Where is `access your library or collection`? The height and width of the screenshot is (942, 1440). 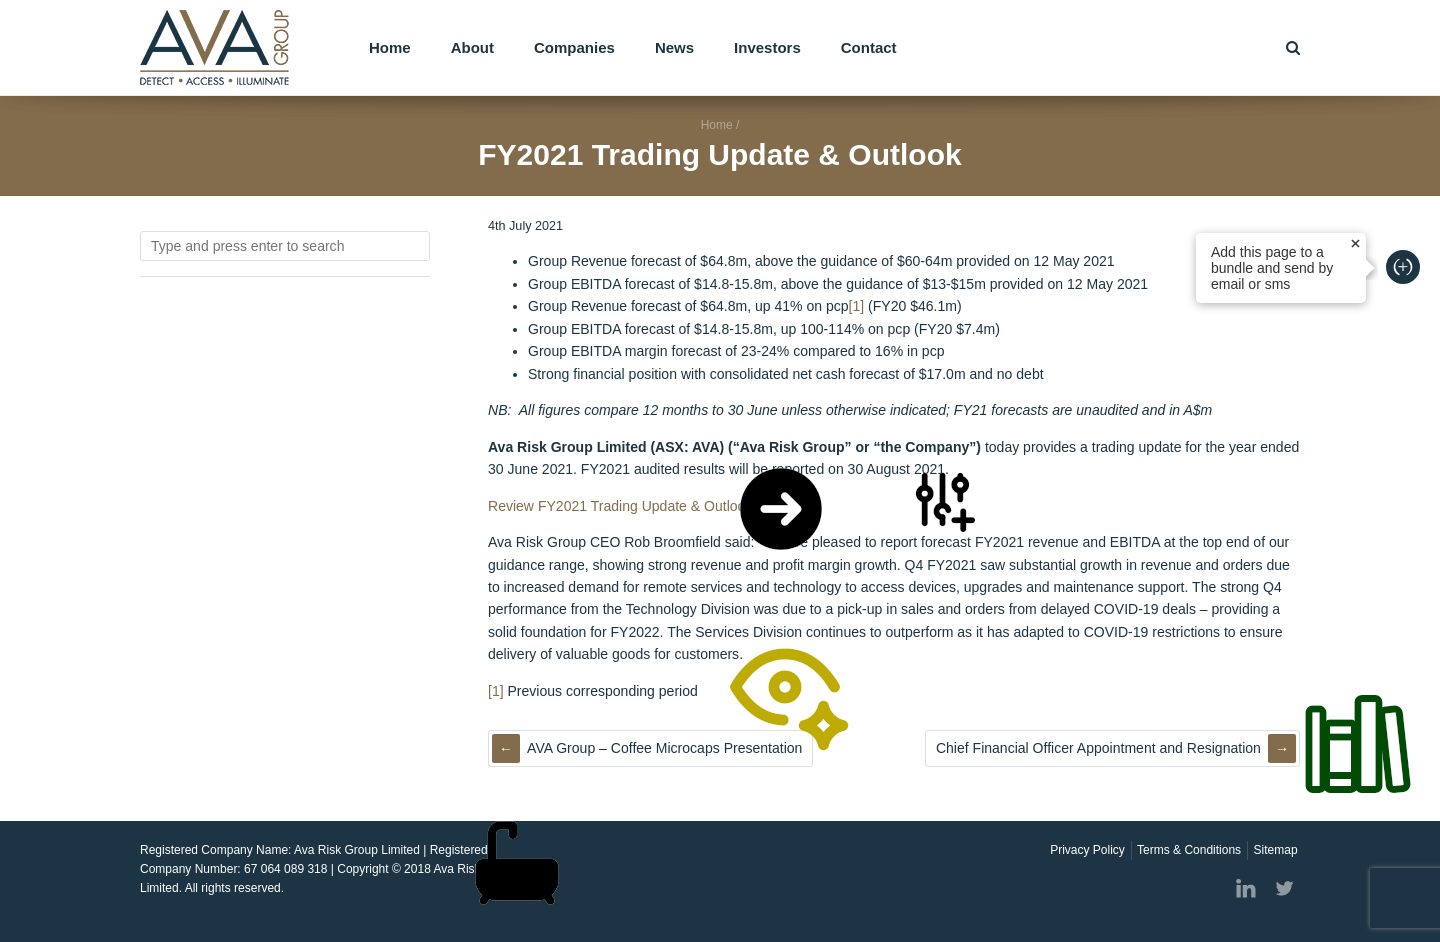
access your library or collection is located at coordinates (1358, 744).